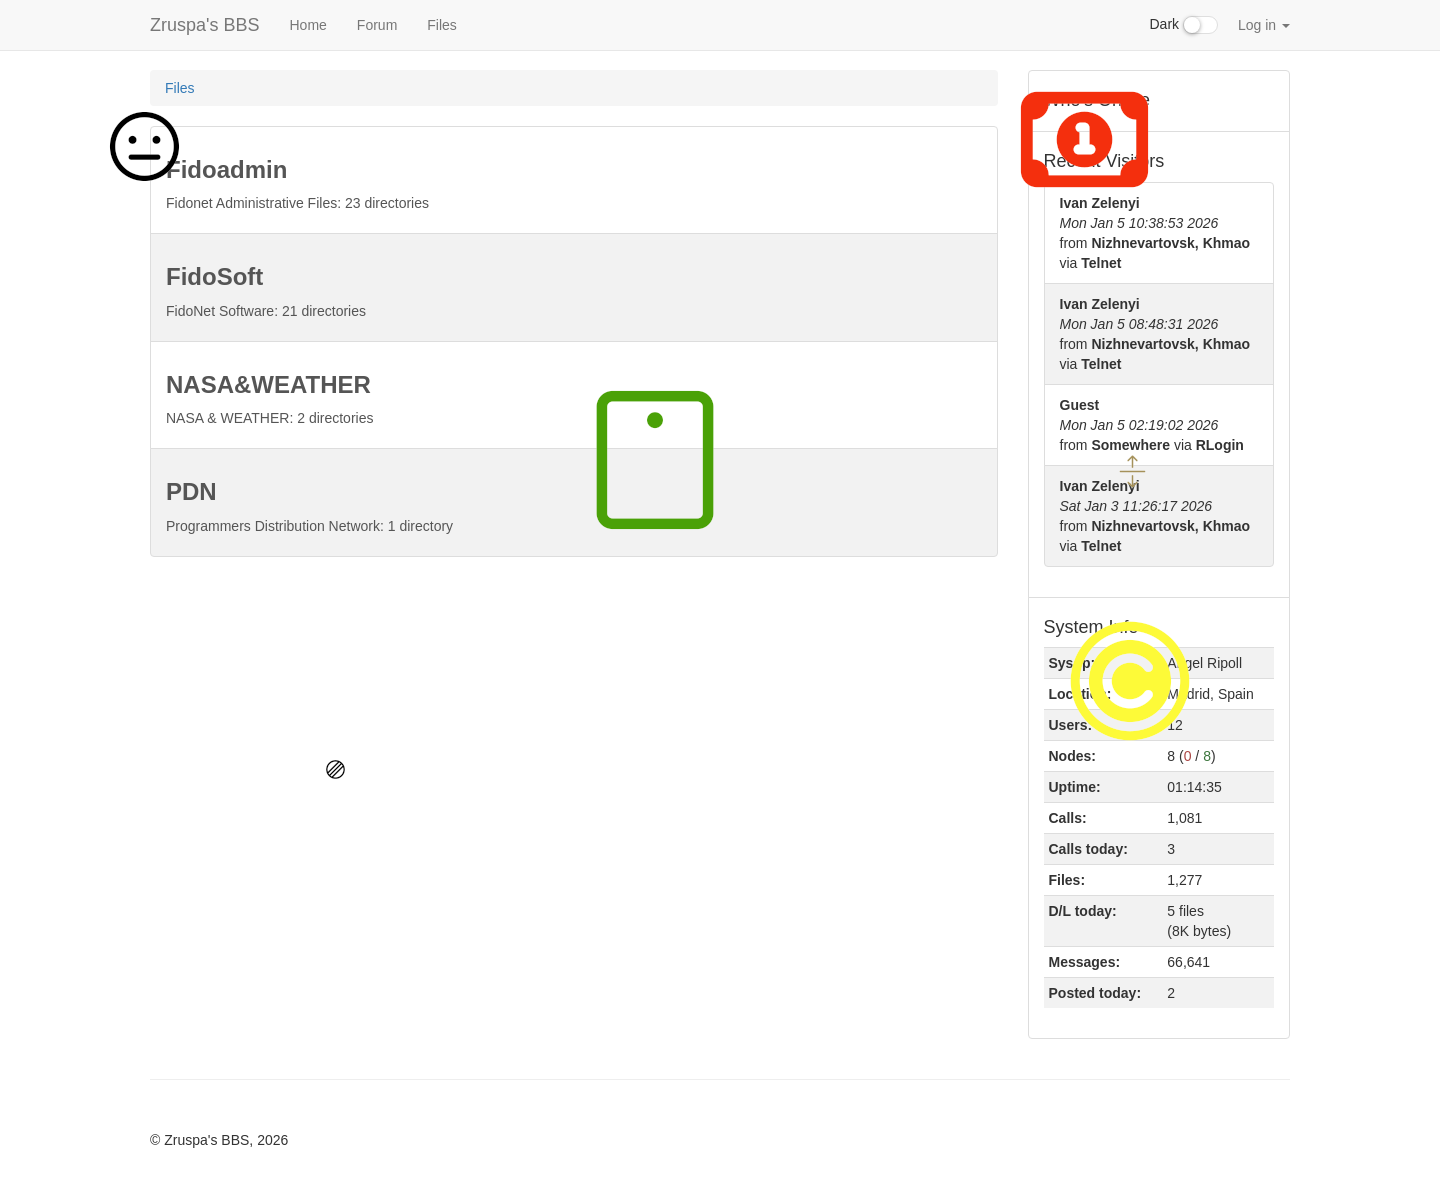 This screenshot has height=1190, width=1440. Describe the element at coordinates (1084, 139) in the screenshot. I see `view payment or billing information` at that location.